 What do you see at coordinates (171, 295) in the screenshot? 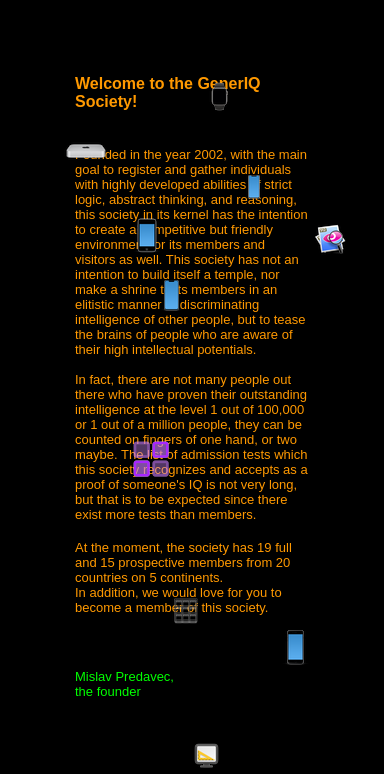
I see `iPhone 13 device icon` at bounding box center [171, 295].